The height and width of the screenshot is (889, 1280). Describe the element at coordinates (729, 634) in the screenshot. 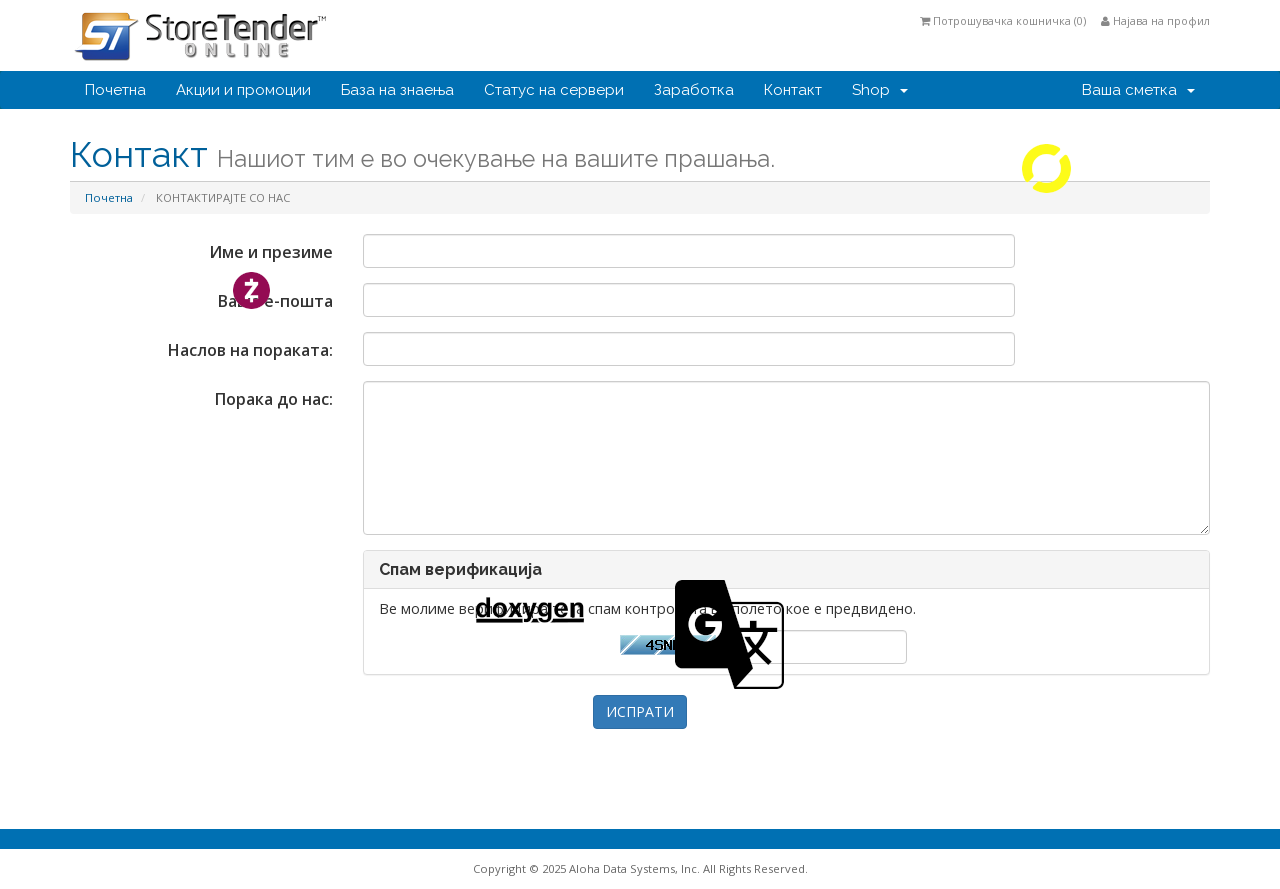

I see `open google translate` at that location.